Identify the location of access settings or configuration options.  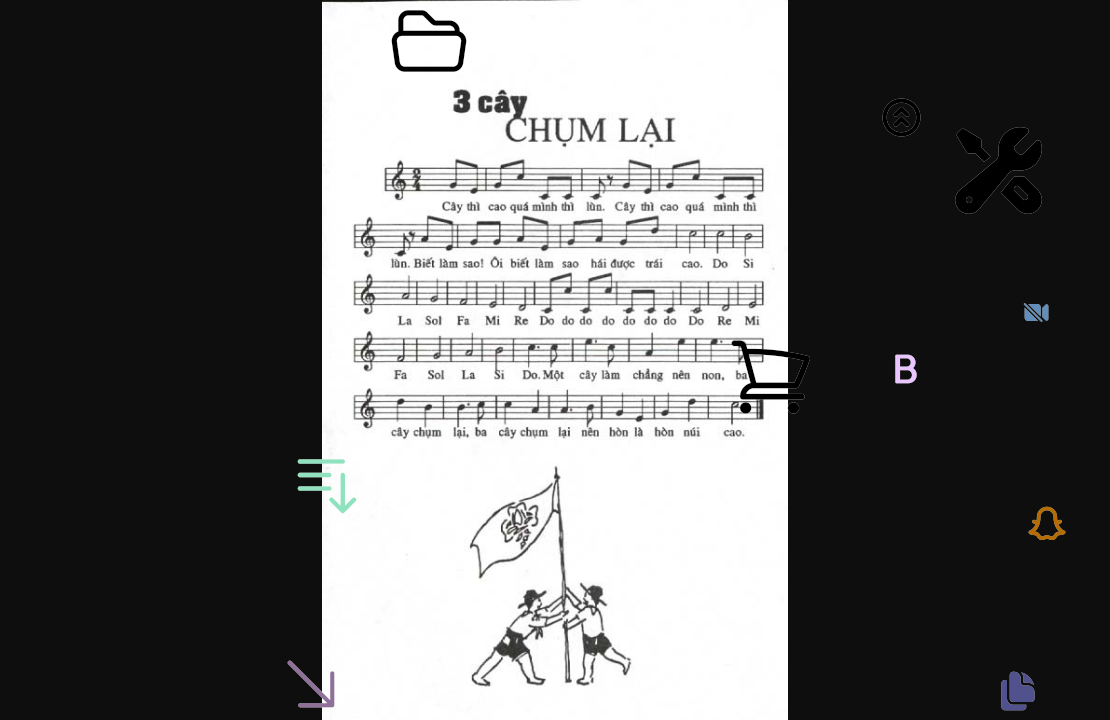
(998, 170).